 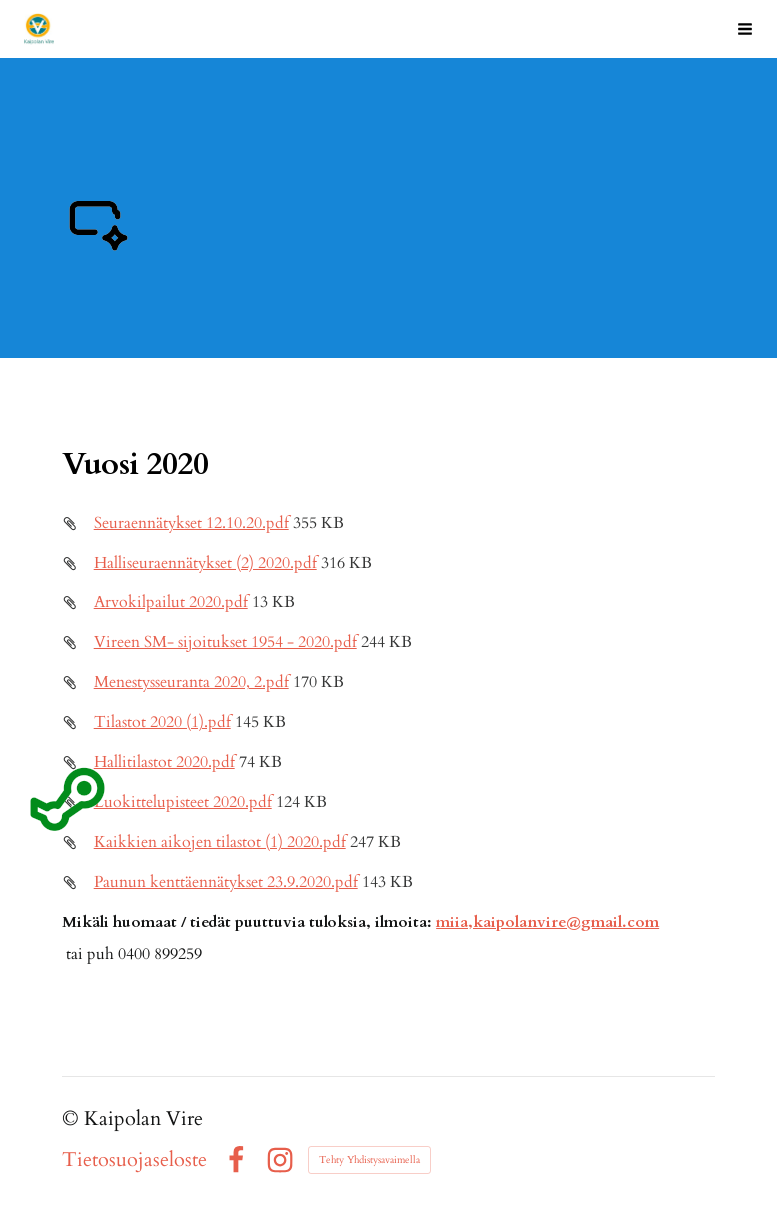 I want to click on open Steam gaming platform, so click(x=67, y=797).